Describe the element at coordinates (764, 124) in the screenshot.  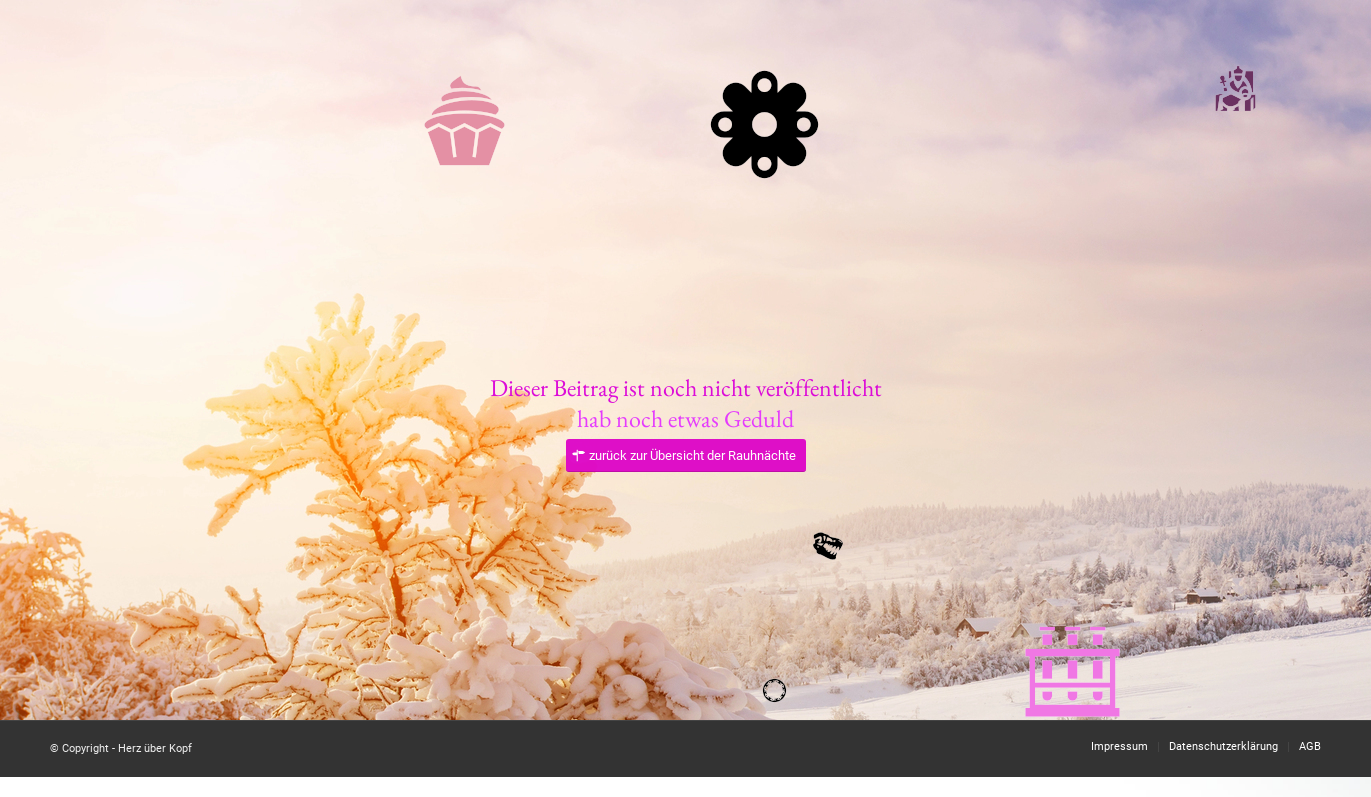
I see `decorative badge or achievement icon` at that location.